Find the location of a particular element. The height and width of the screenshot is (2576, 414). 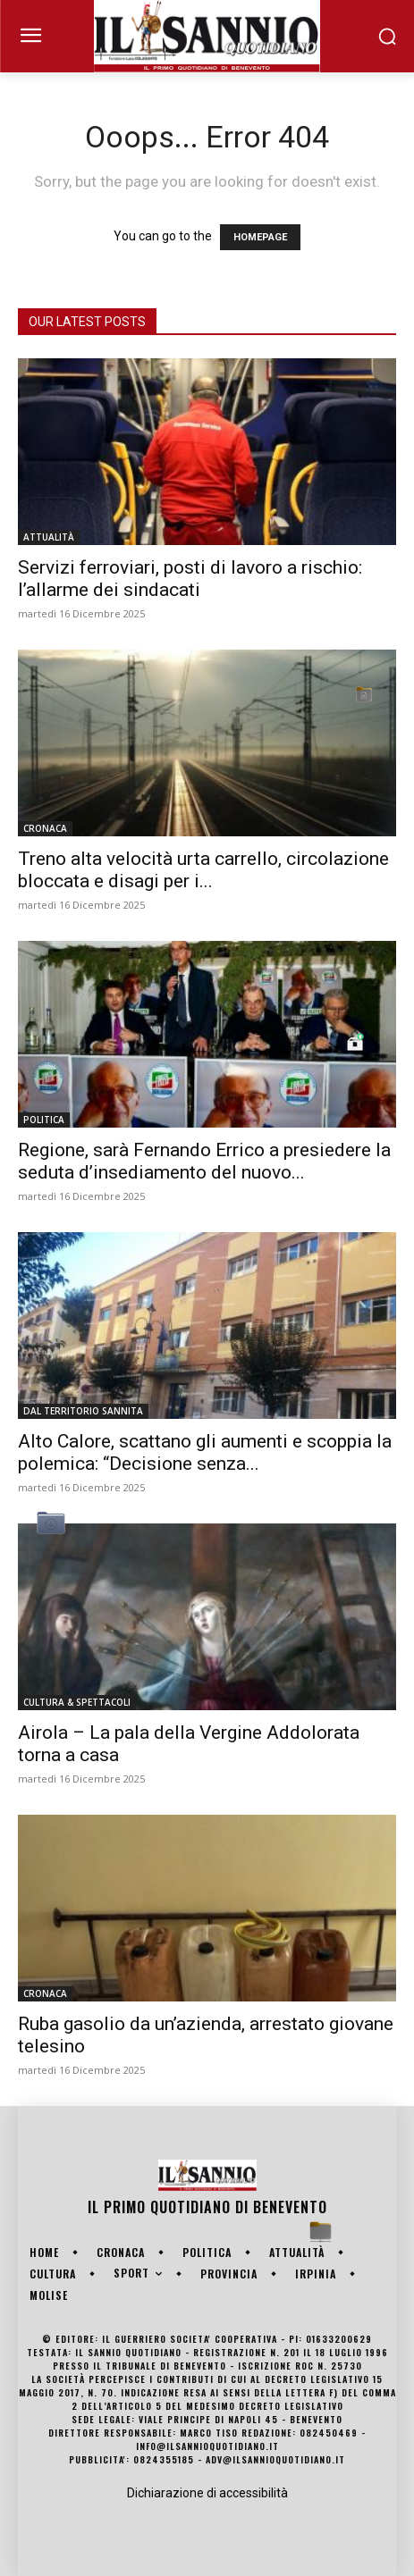

open your documents folder is located at coordinates (364, 694).